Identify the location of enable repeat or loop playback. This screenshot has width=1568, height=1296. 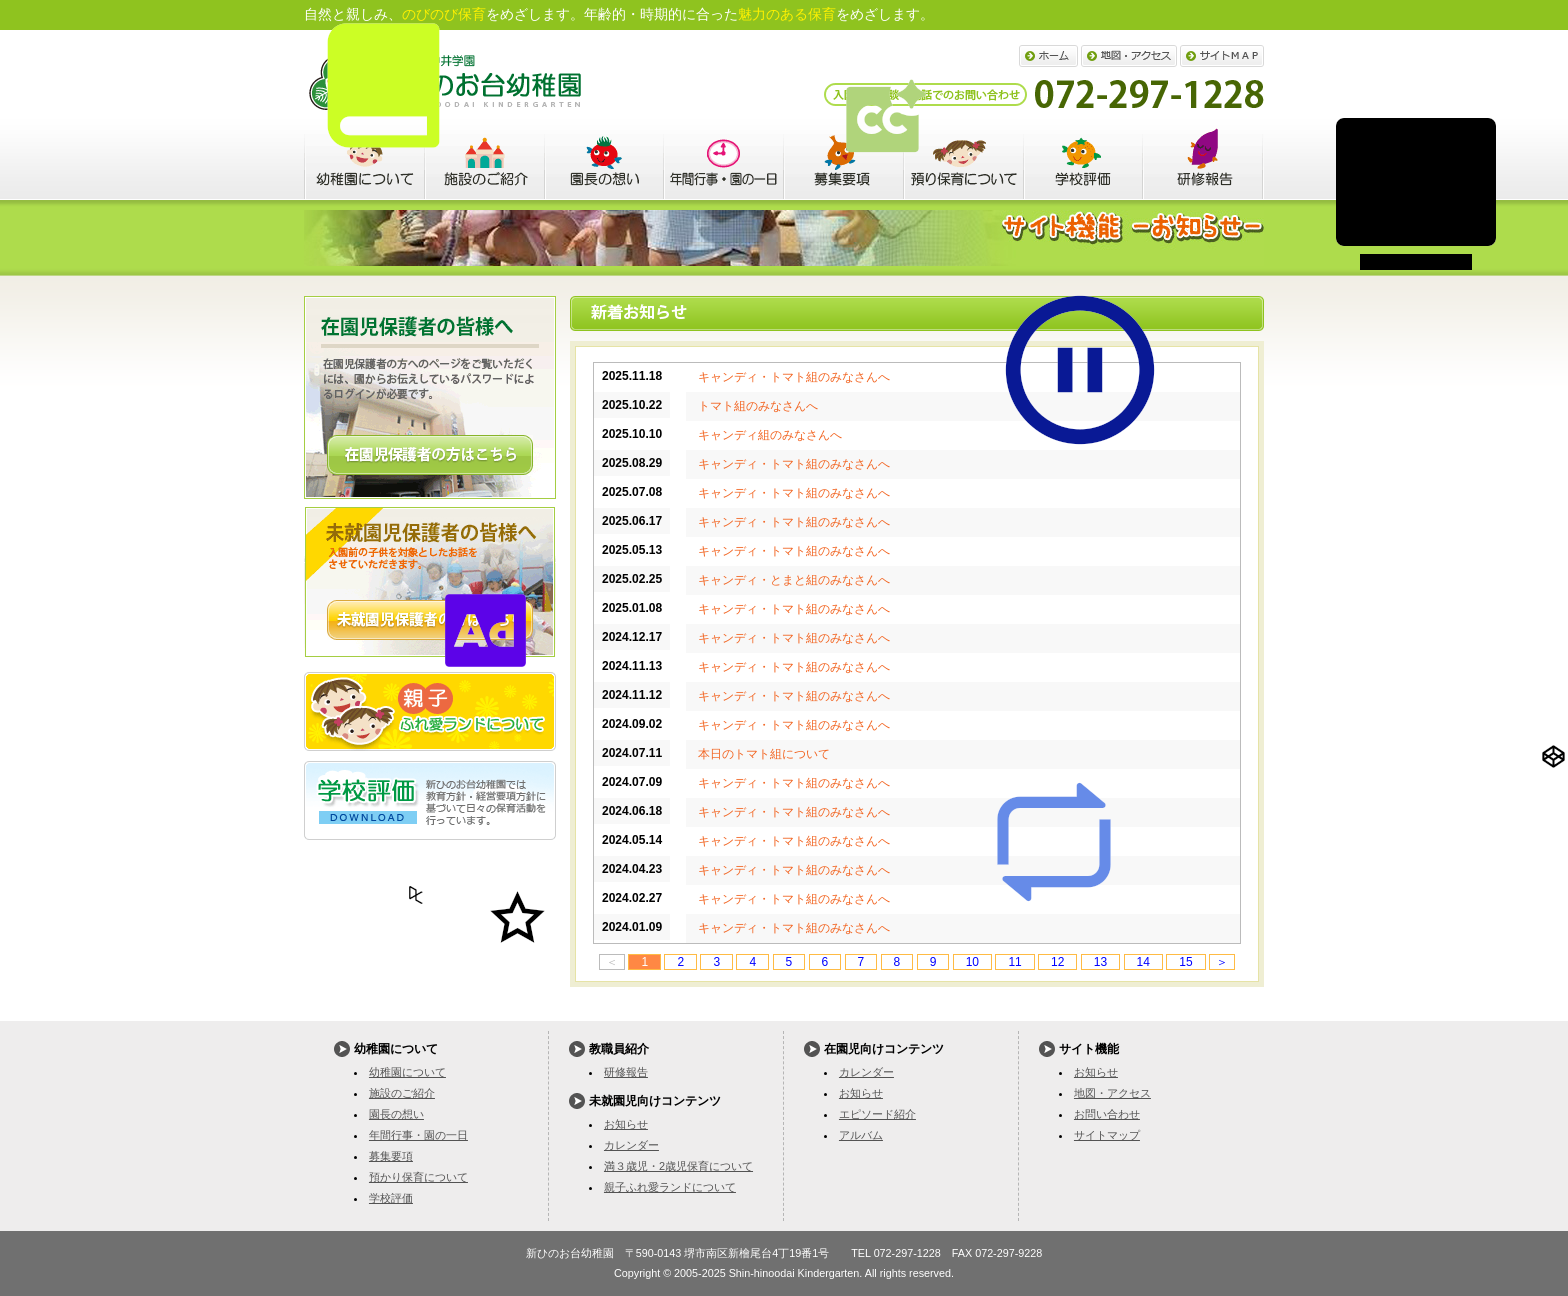
(1054, 842).